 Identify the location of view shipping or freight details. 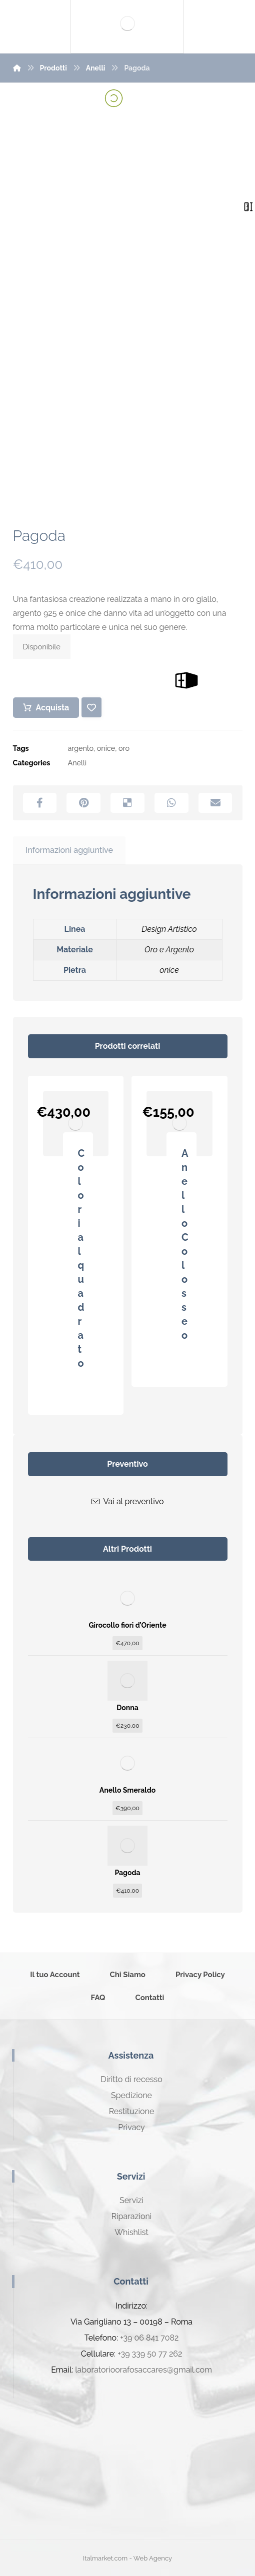
(186, 680).